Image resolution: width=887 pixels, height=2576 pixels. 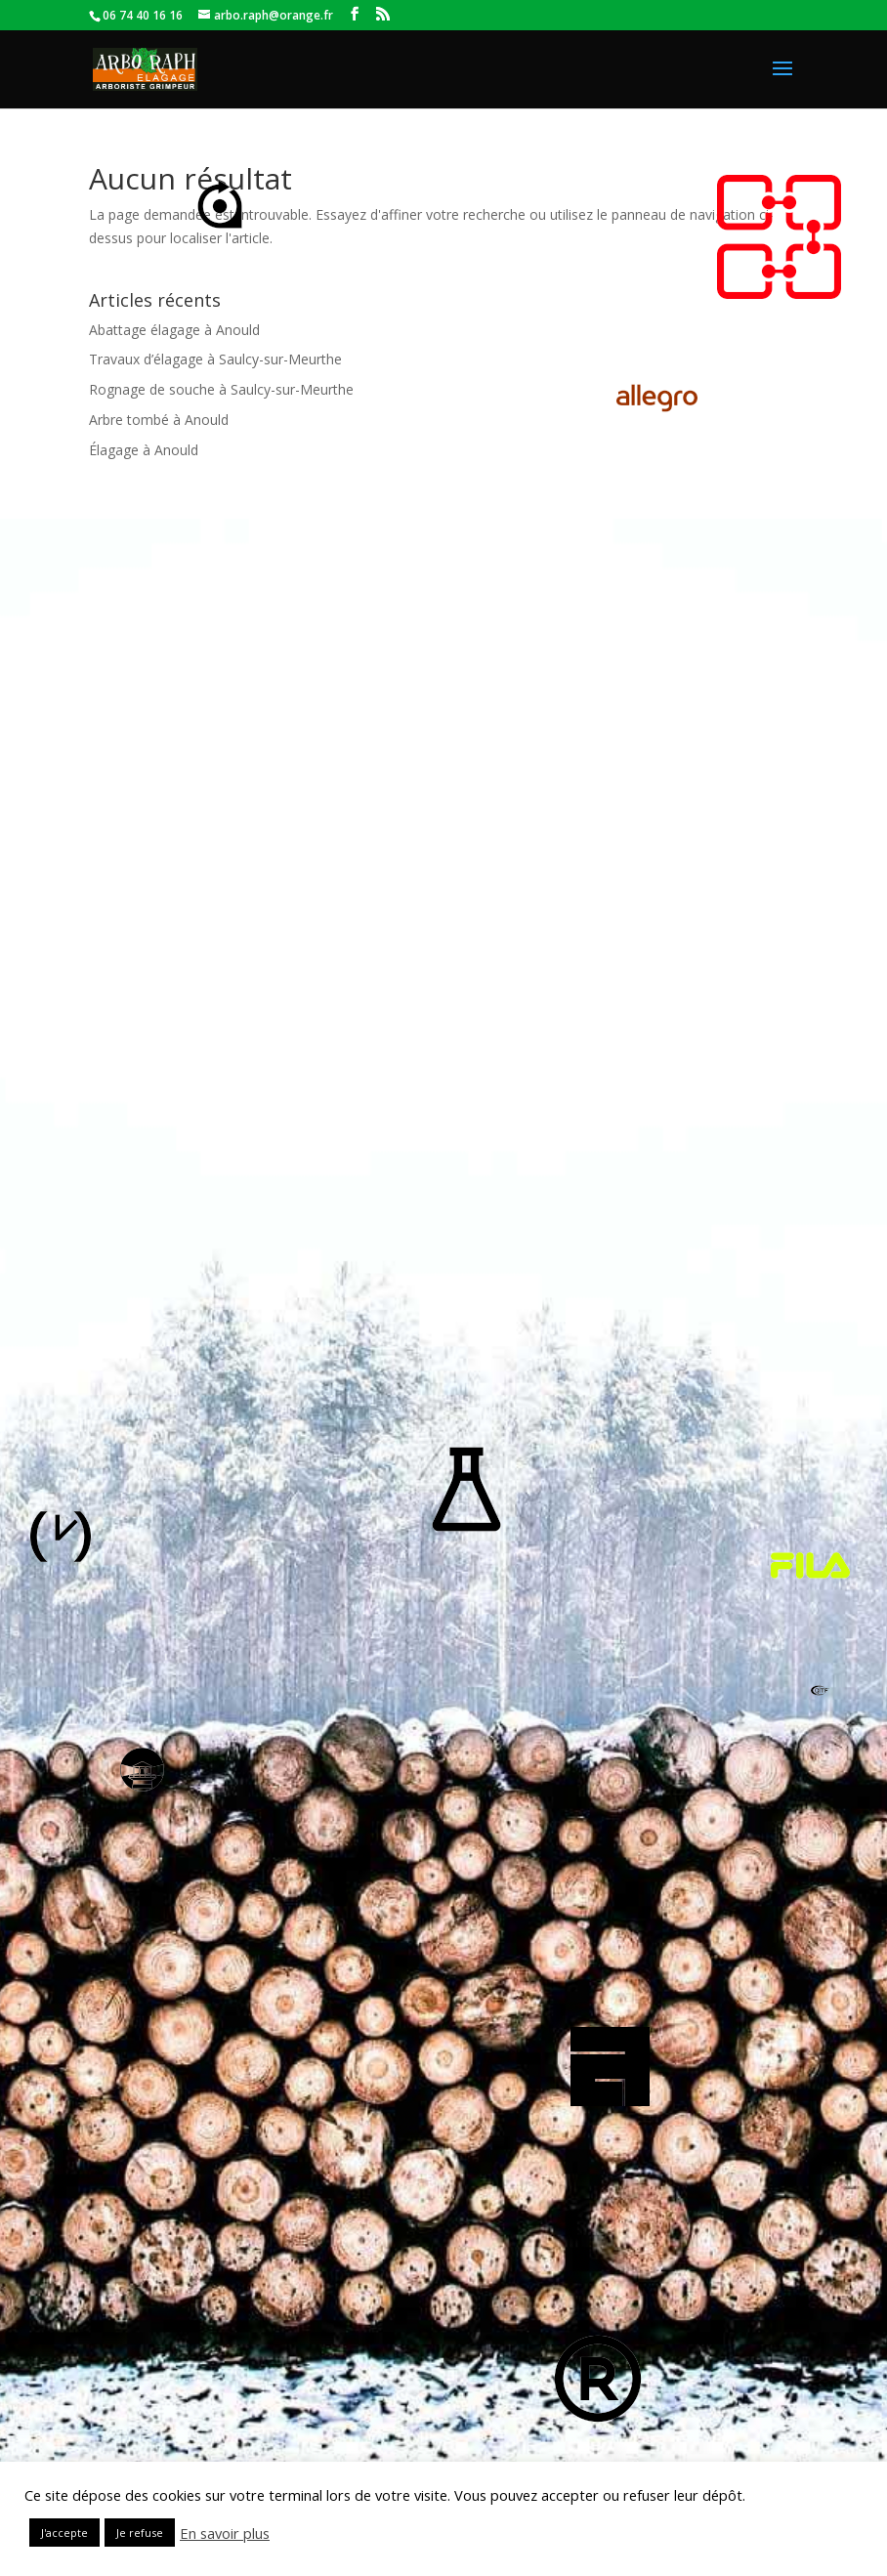 I want to click on visit the allegro e-commerce platform, so click(x=656, y=398).